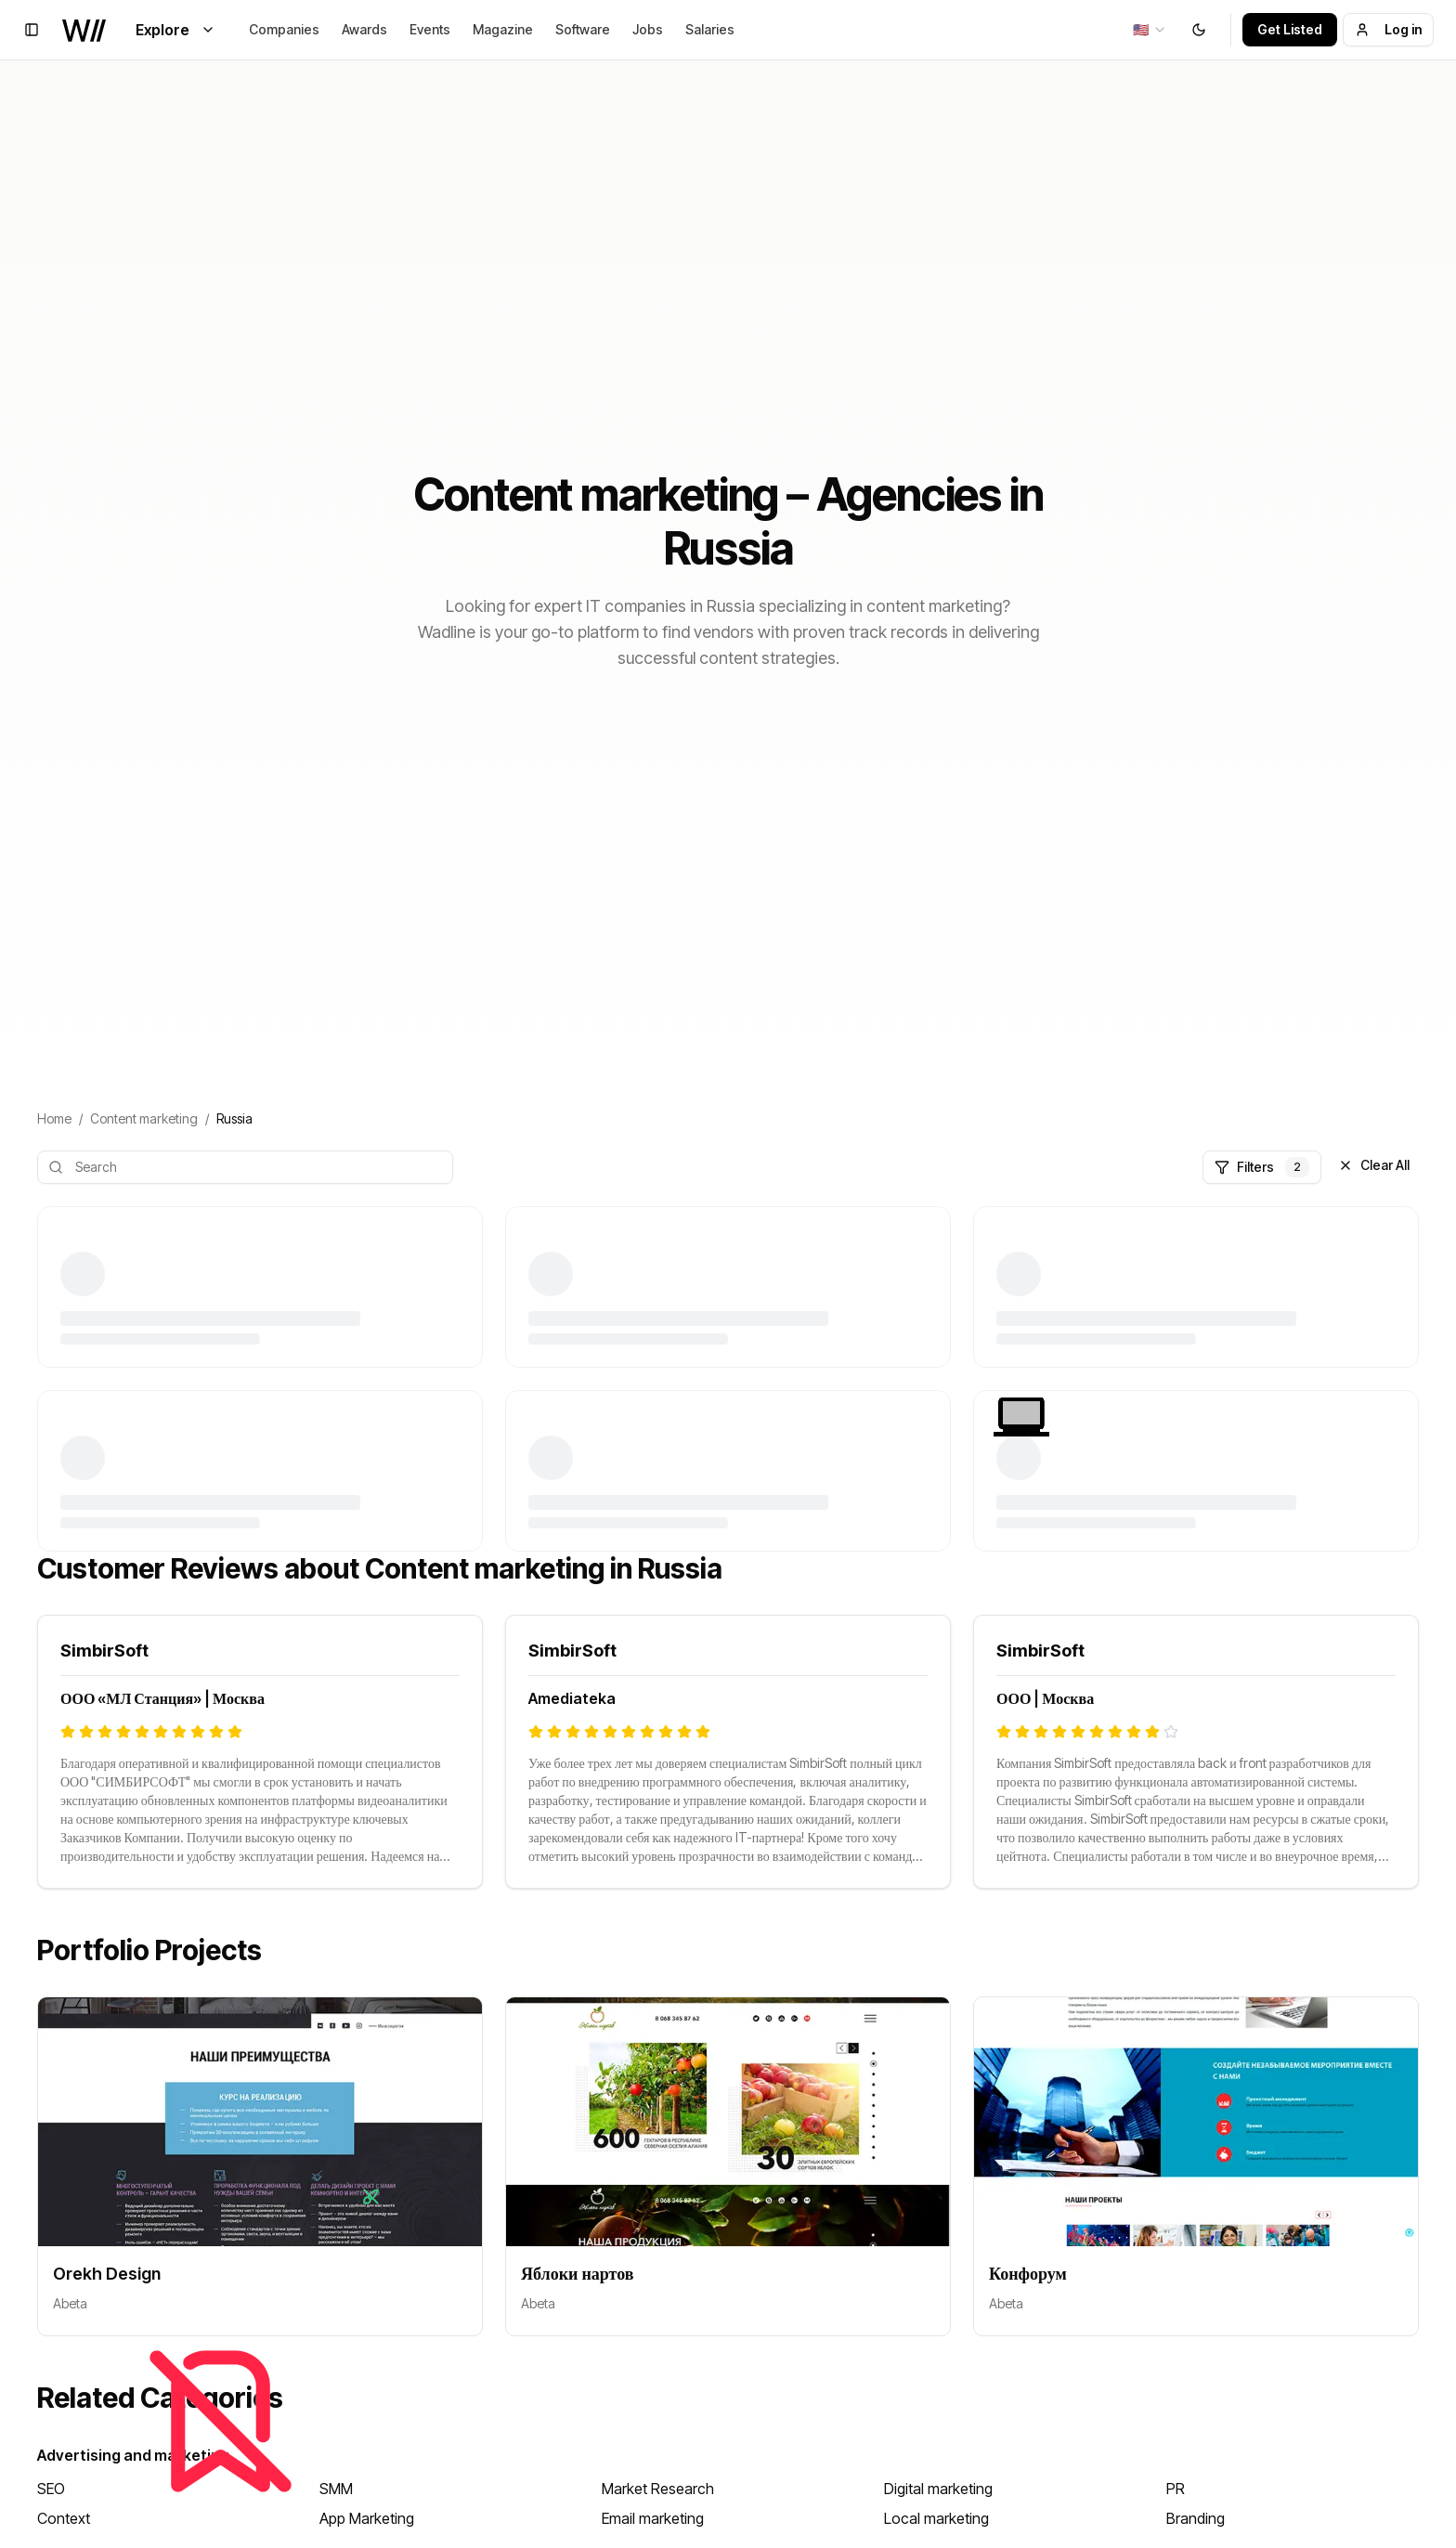 The width and height of the screenshot is (1456, 2548). I want to click on remove item from bookmarks, so click(220, 2421).